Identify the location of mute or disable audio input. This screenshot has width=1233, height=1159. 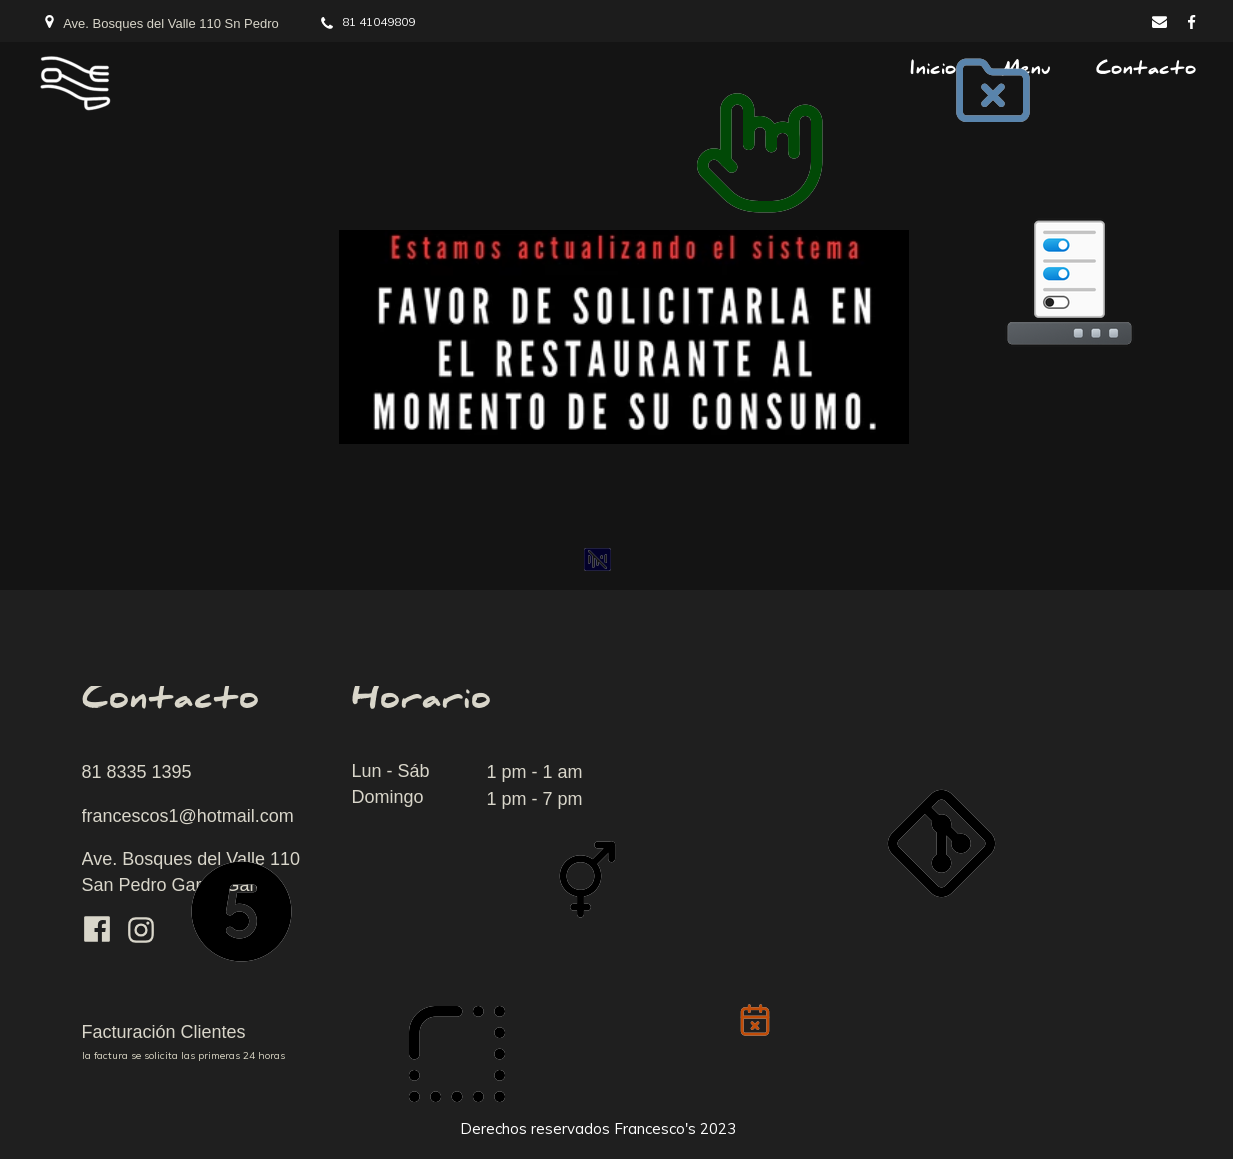
(597, 559).